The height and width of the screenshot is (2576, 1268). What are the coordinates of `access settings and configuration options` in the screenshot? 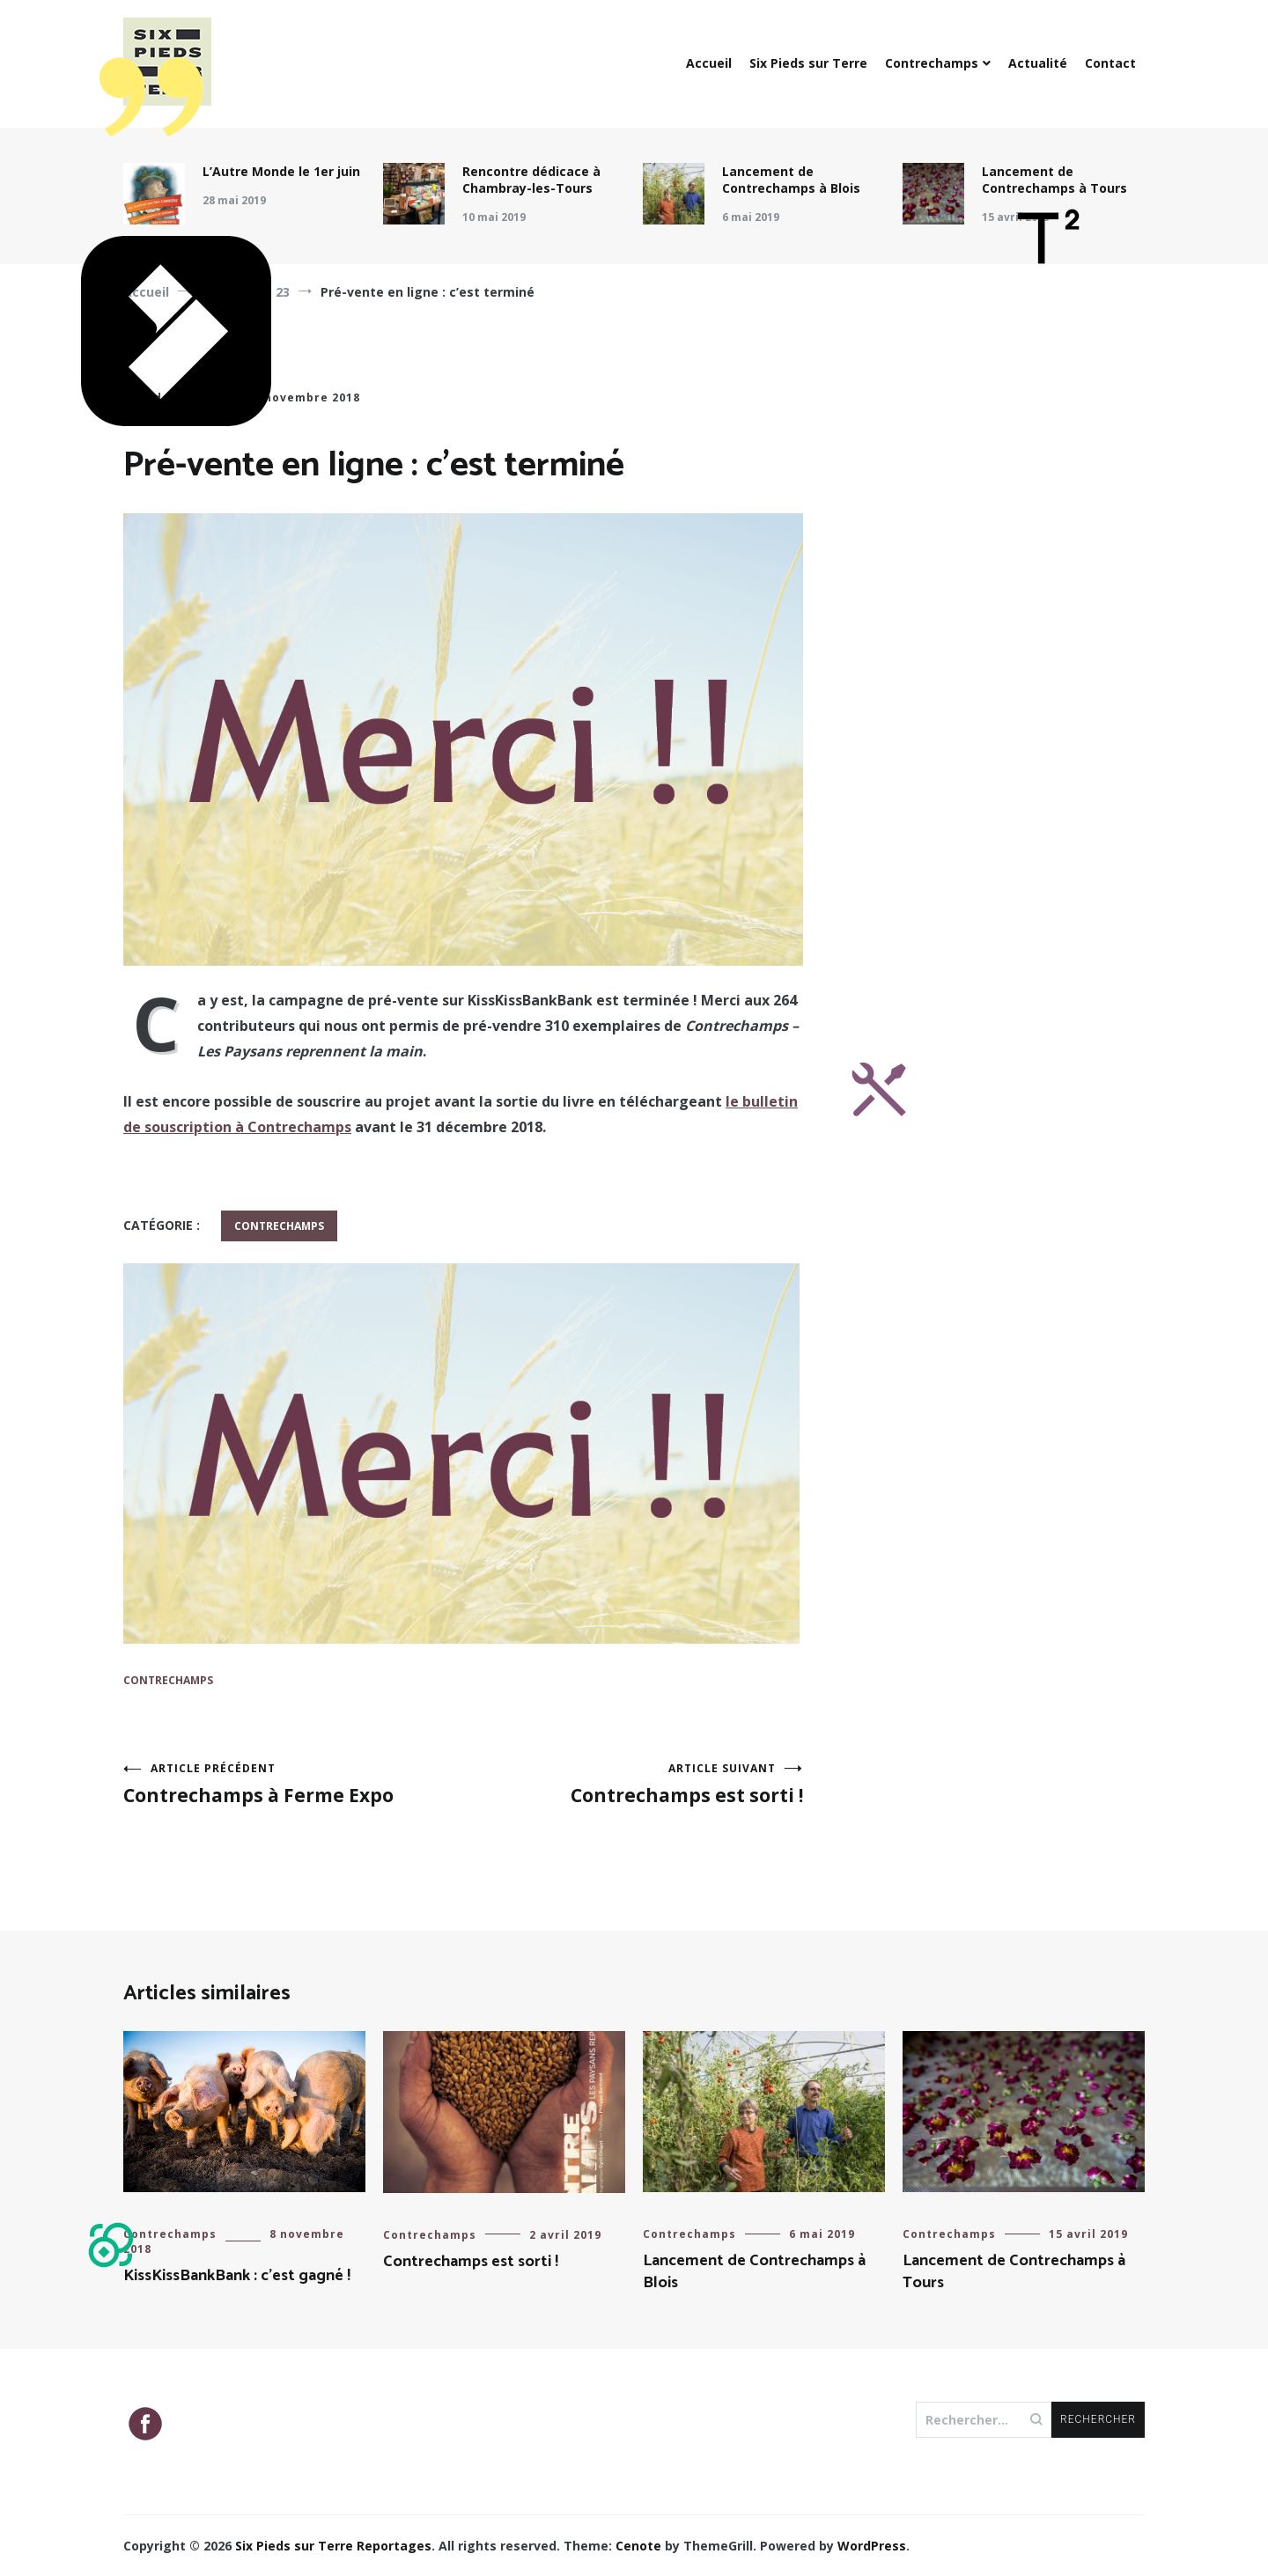 It's located at (880, 1090).